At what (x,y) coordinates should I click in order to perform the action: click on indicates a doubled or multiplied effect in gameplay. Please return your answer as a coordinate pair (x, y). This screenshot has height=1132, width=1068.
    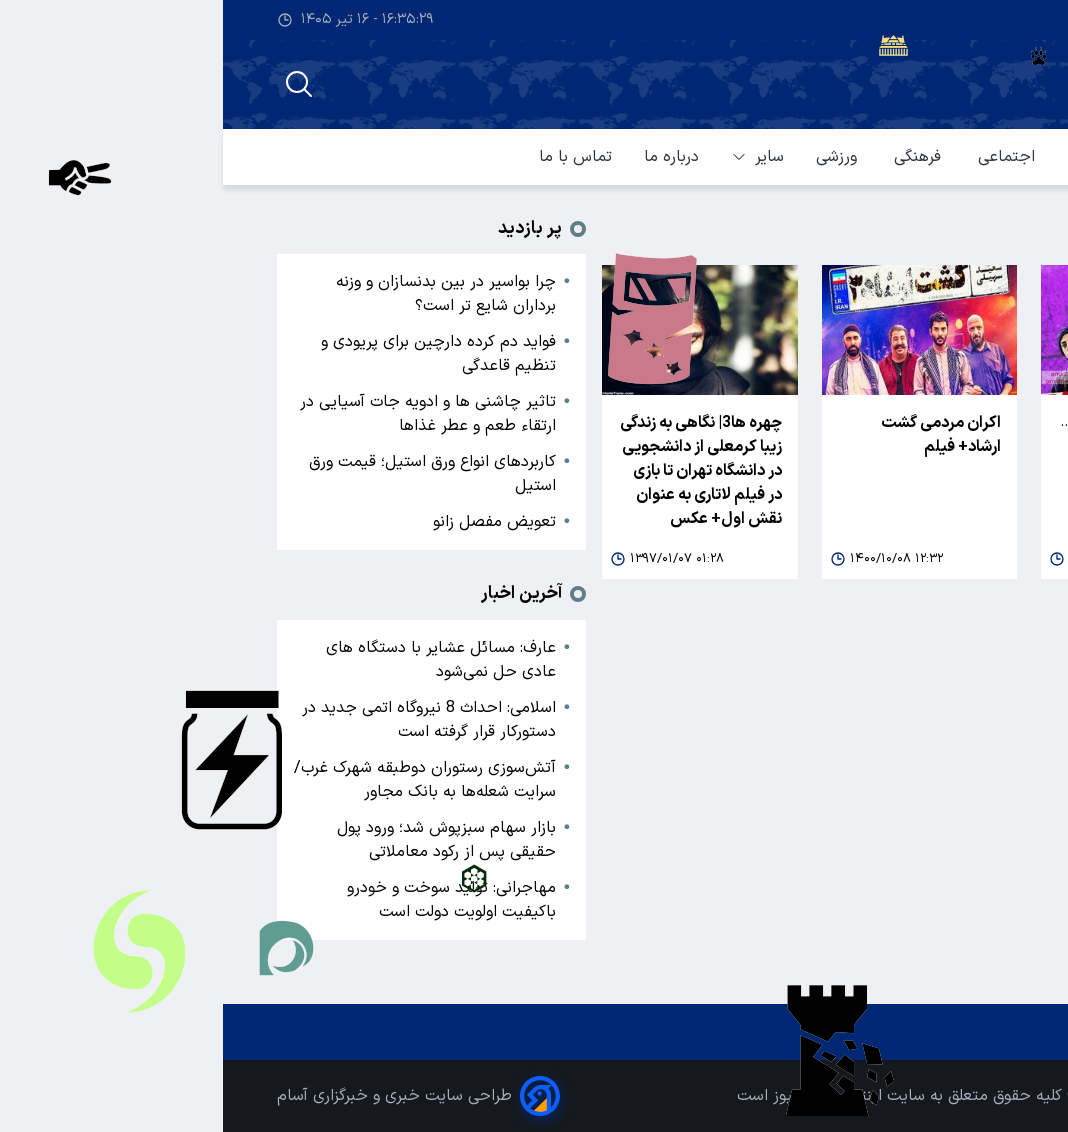
    Looking at the image, I should click on (139, 951).